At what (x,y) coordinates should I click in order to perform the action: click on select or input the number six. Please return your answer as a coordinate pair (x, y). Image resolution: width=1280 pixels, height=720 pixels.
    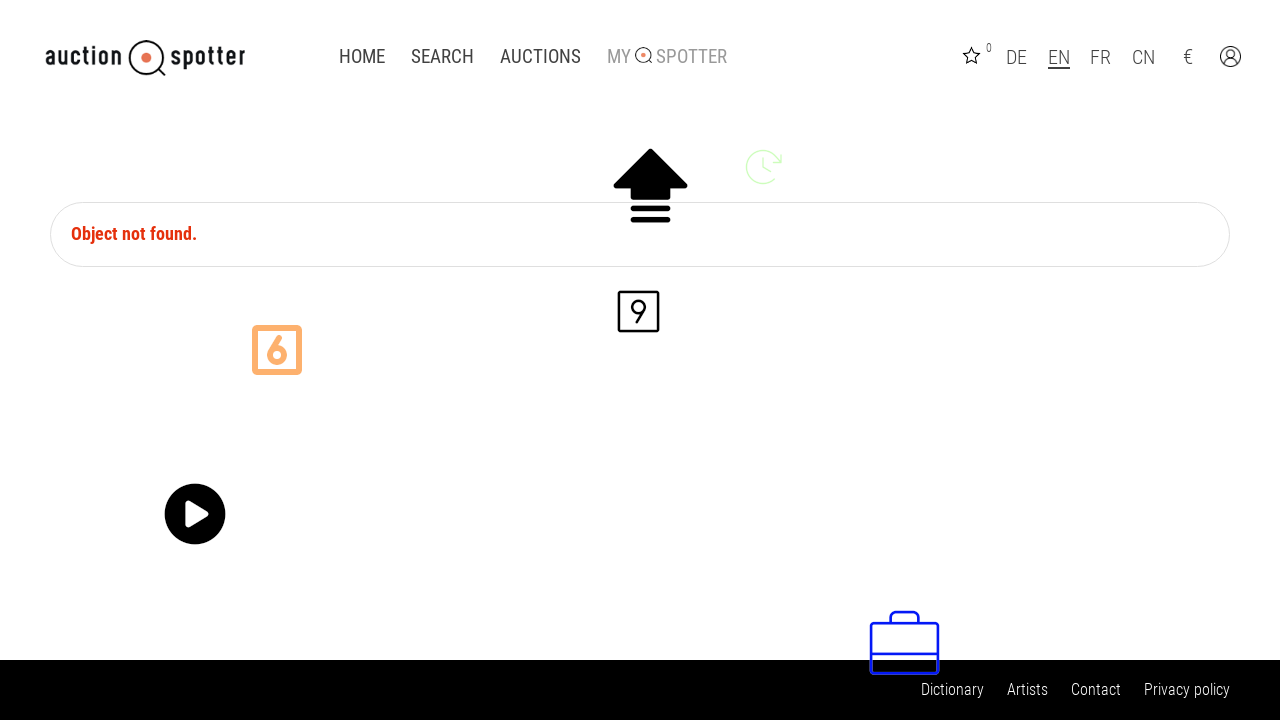
    Looking at the image, I should click on (277, 350).